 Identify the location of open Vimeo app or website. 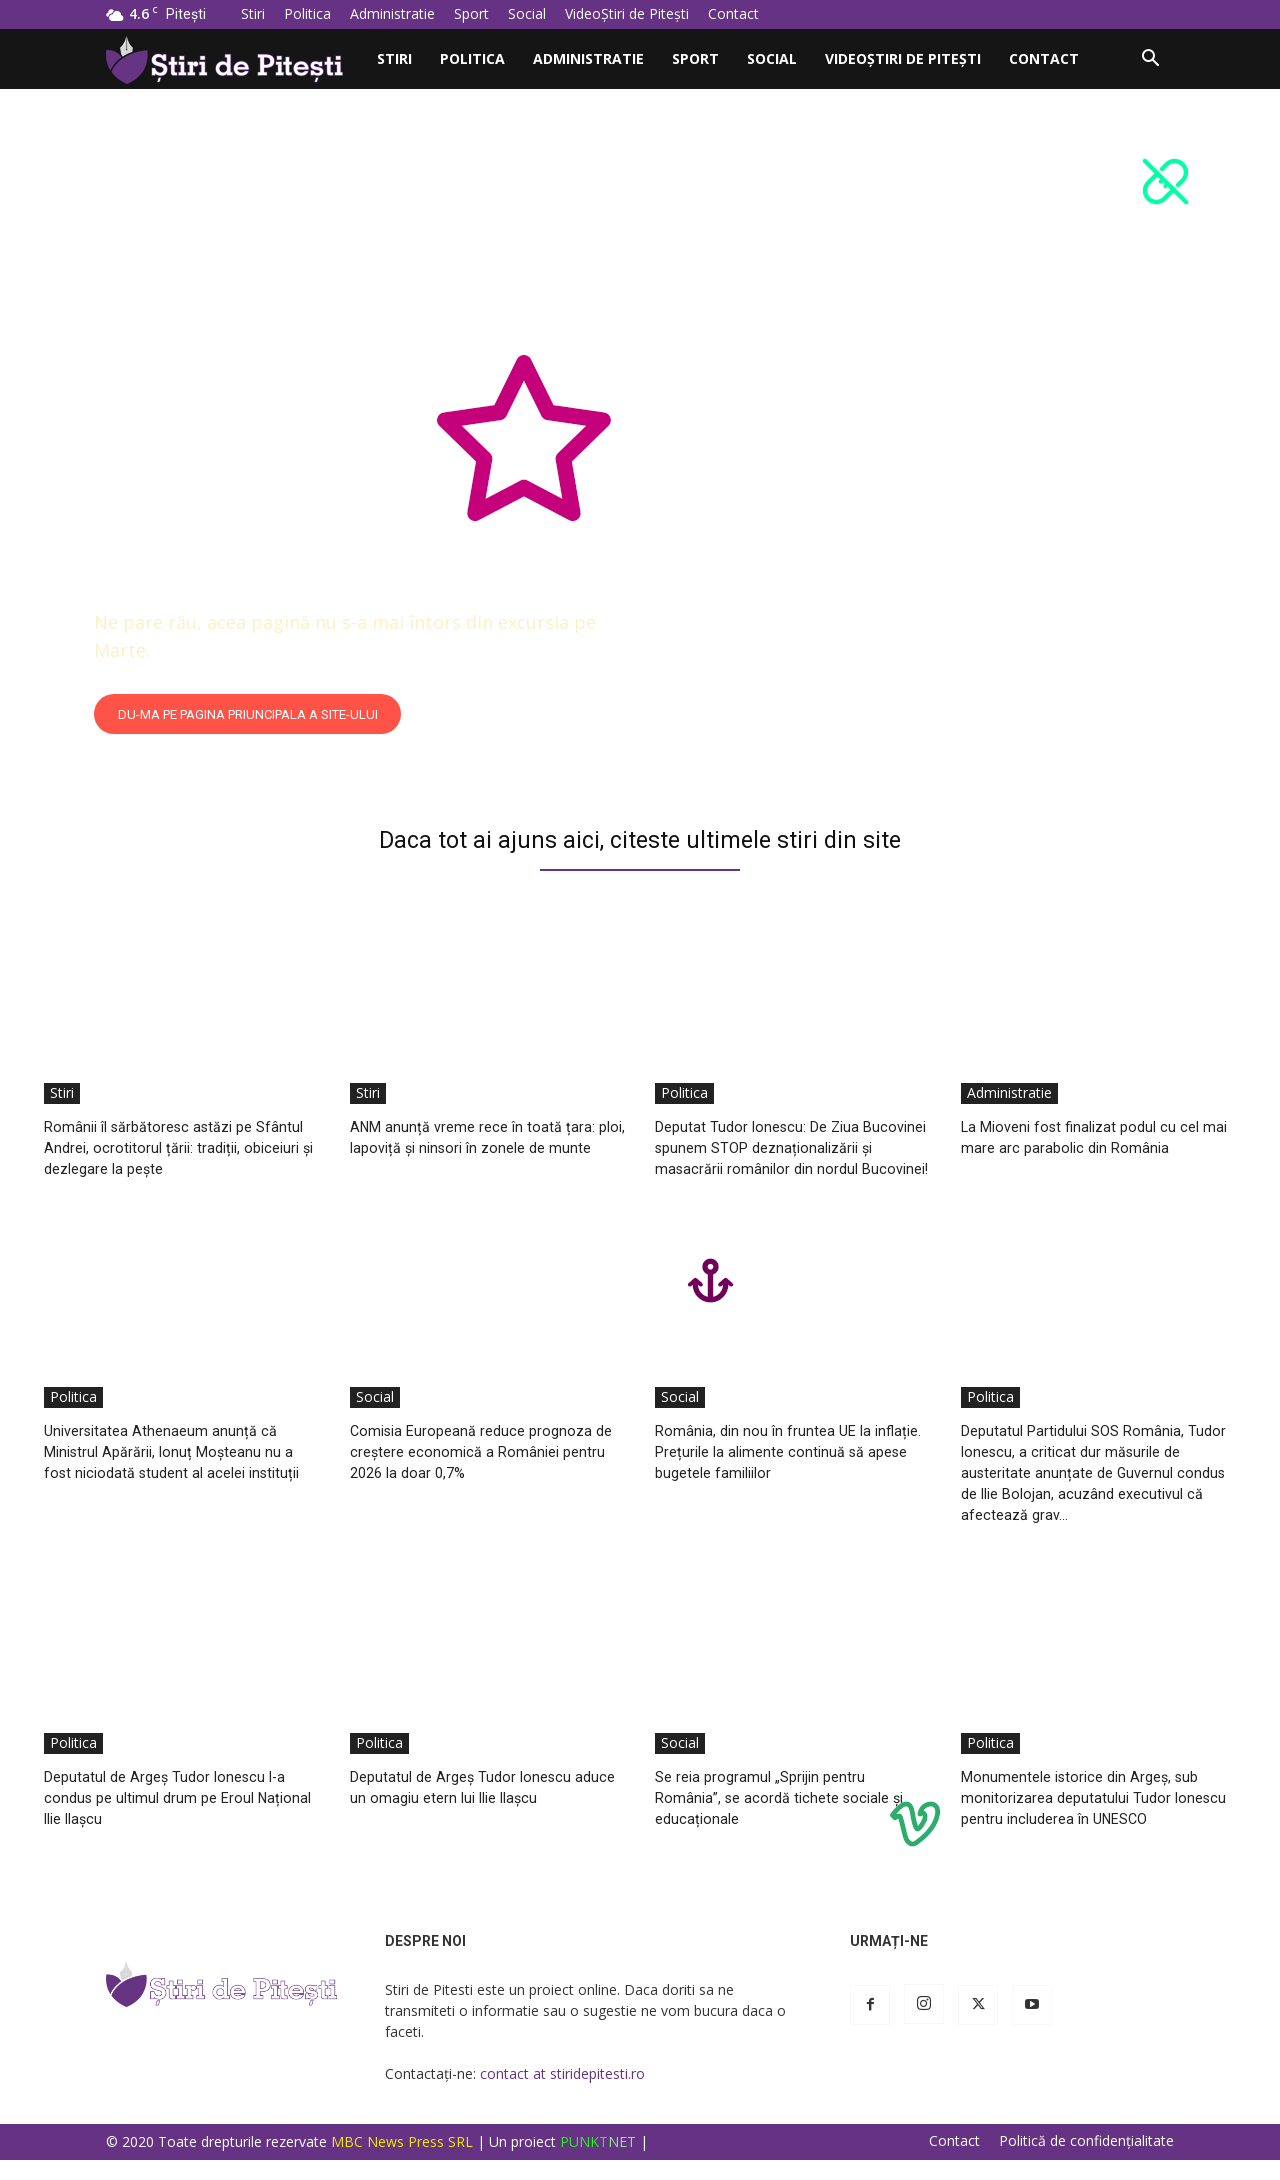
(915, 1824).